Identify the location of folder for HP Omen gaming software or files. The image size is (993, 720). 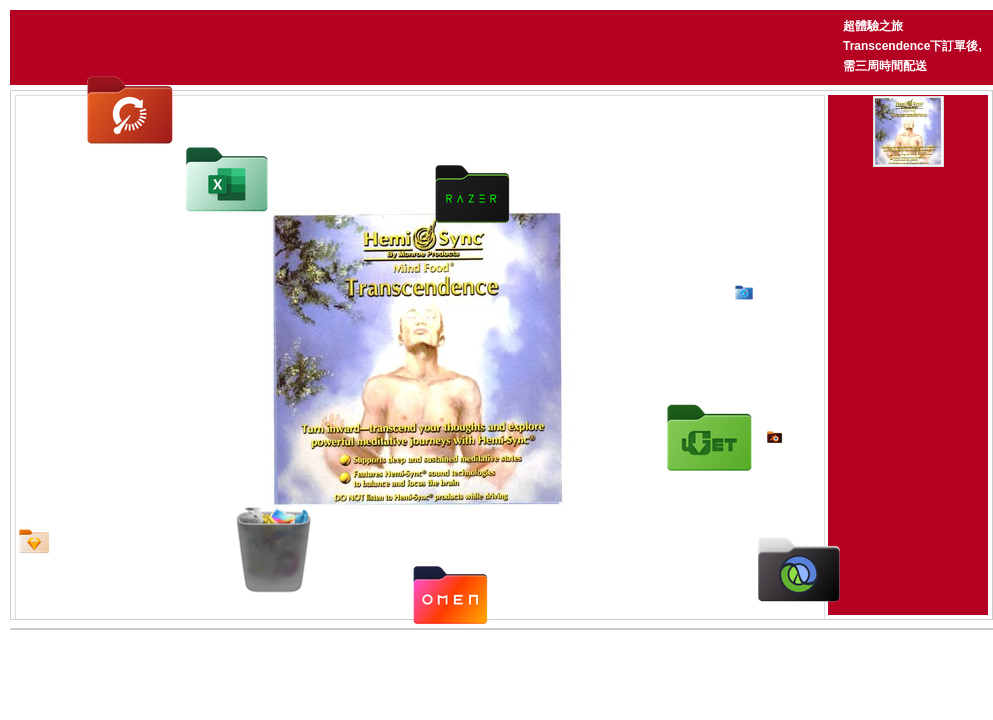
(450, 597).